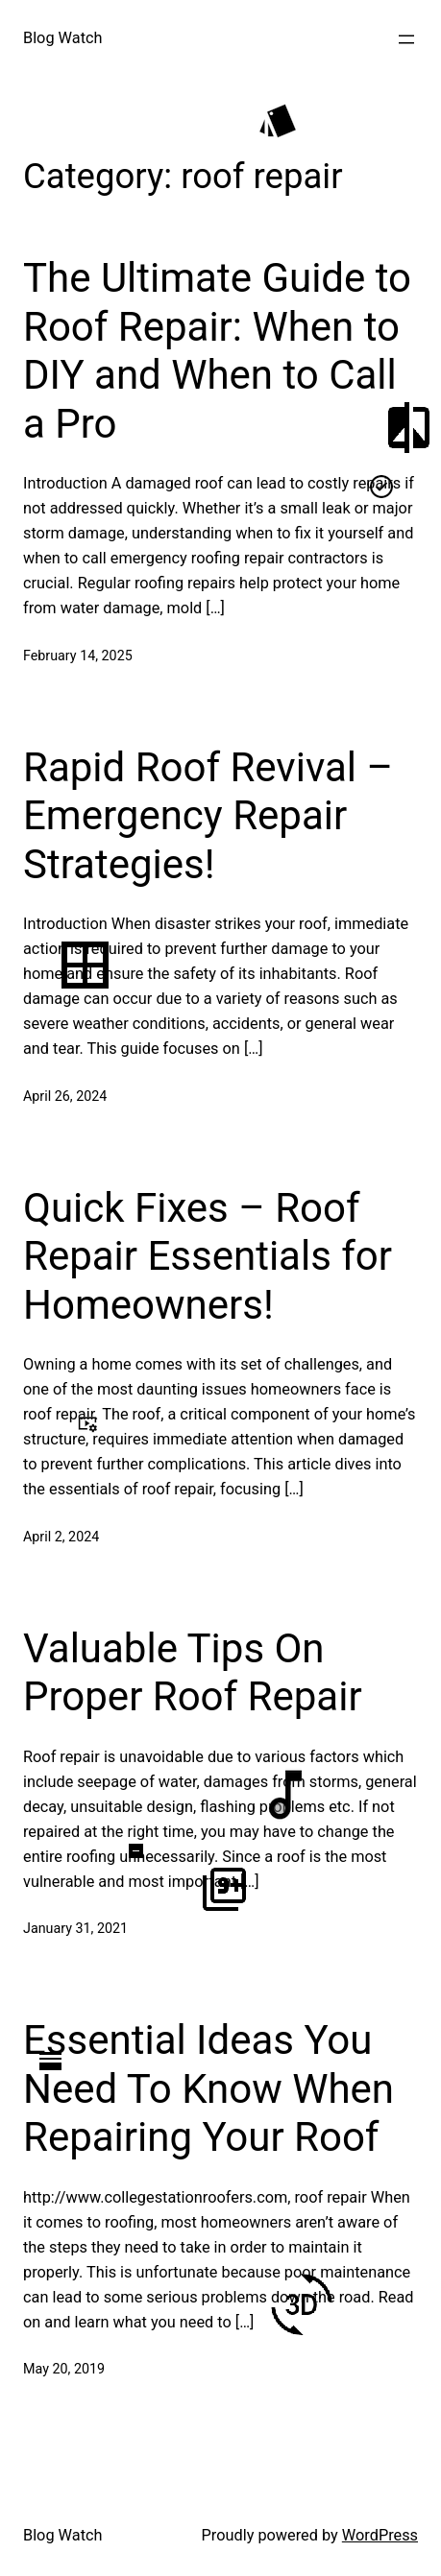 The image size is (441, 2576). I want to click on indicates a completed or successful action, so click(381, 487).